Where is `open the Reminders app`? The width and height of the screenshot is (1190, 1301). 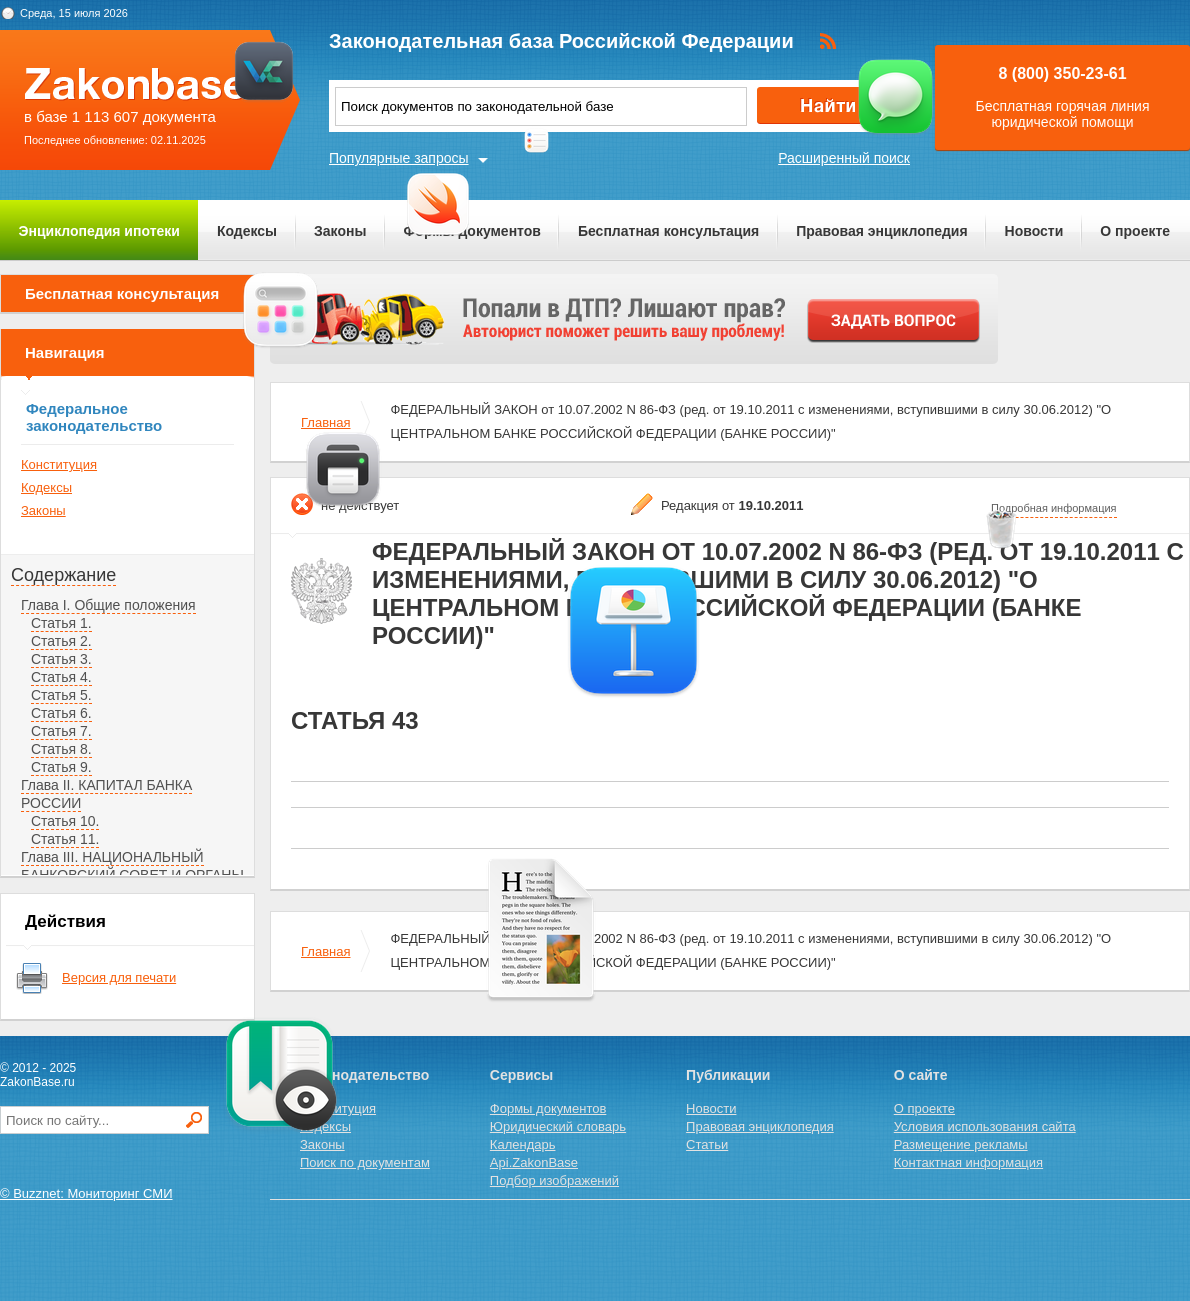
open the Reminders app is located at coordinates (536, 140).